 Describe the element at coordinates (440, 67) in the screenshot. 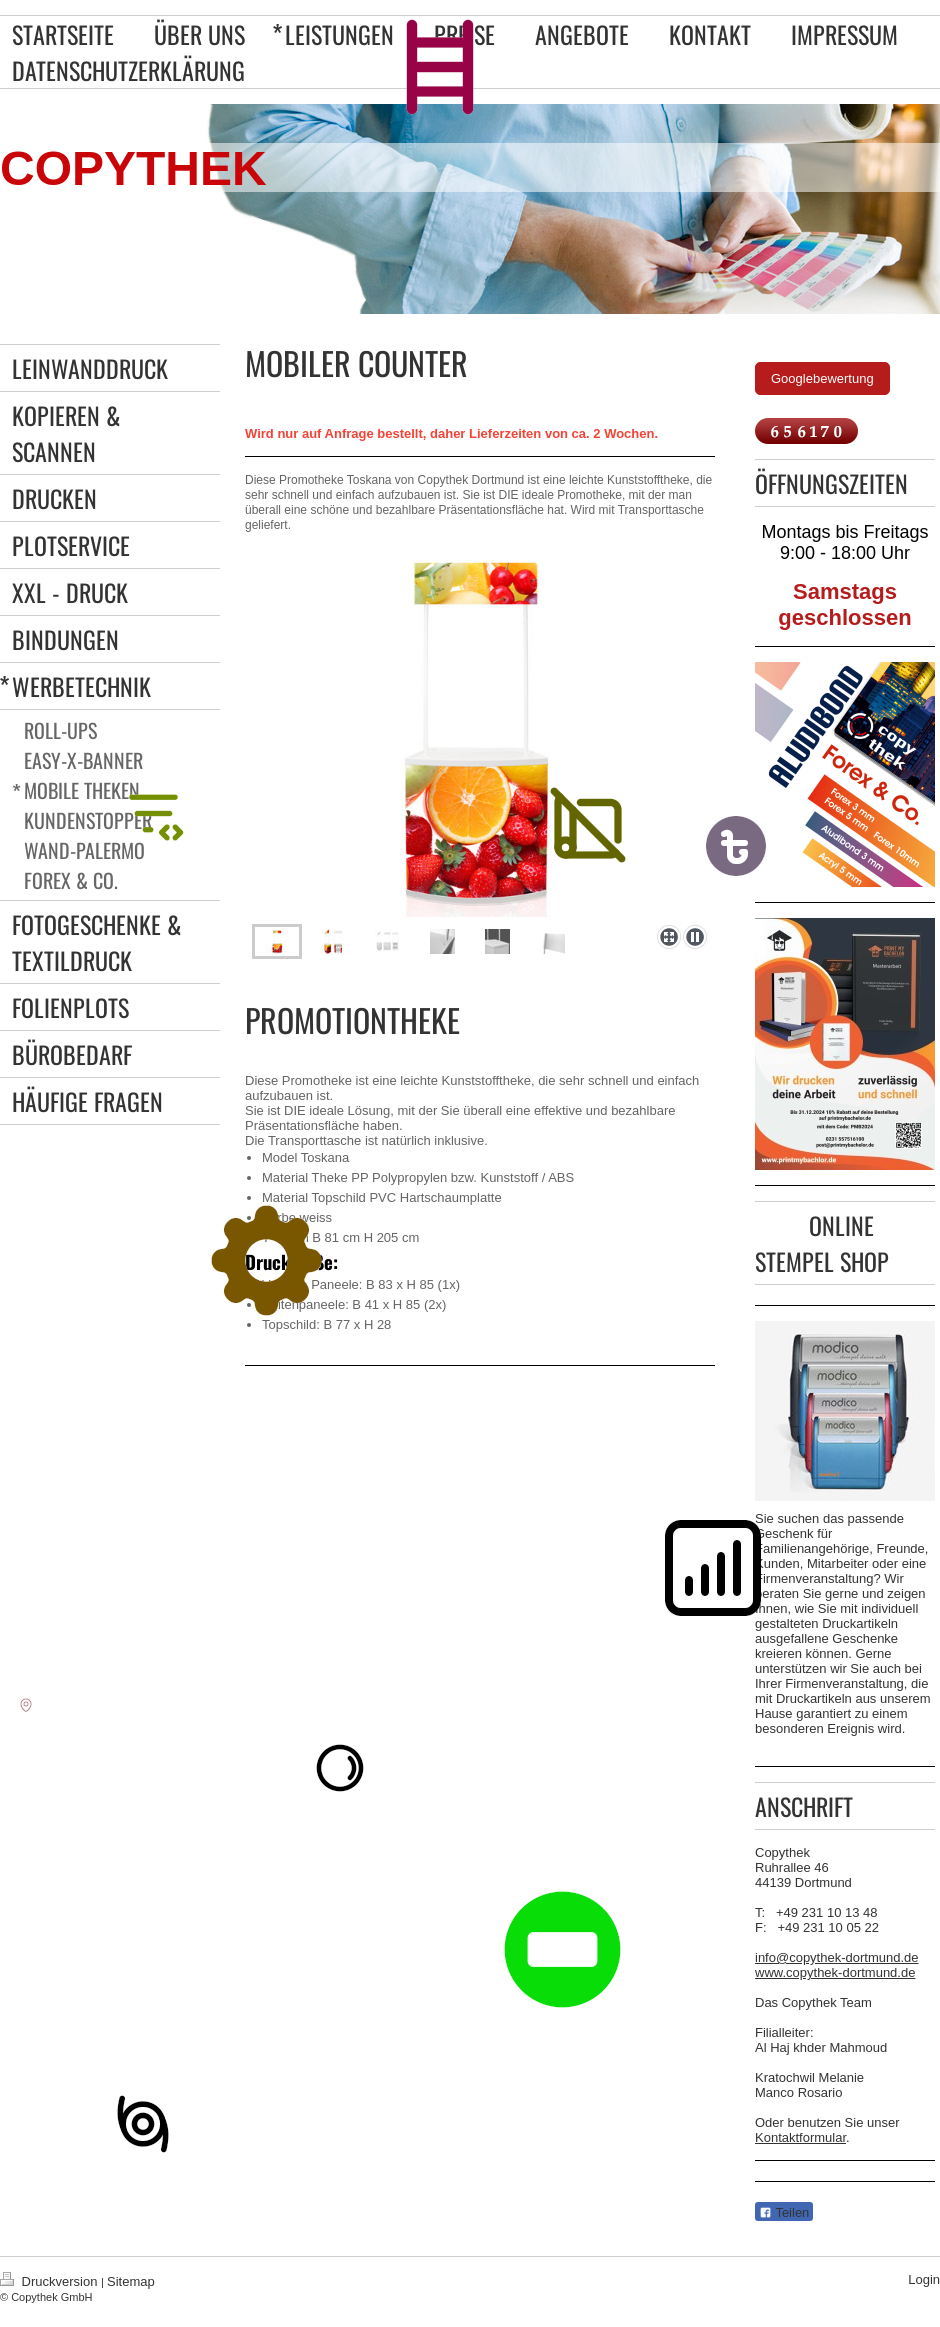

I see `access step-by-step instructions or tutorials` at that location.